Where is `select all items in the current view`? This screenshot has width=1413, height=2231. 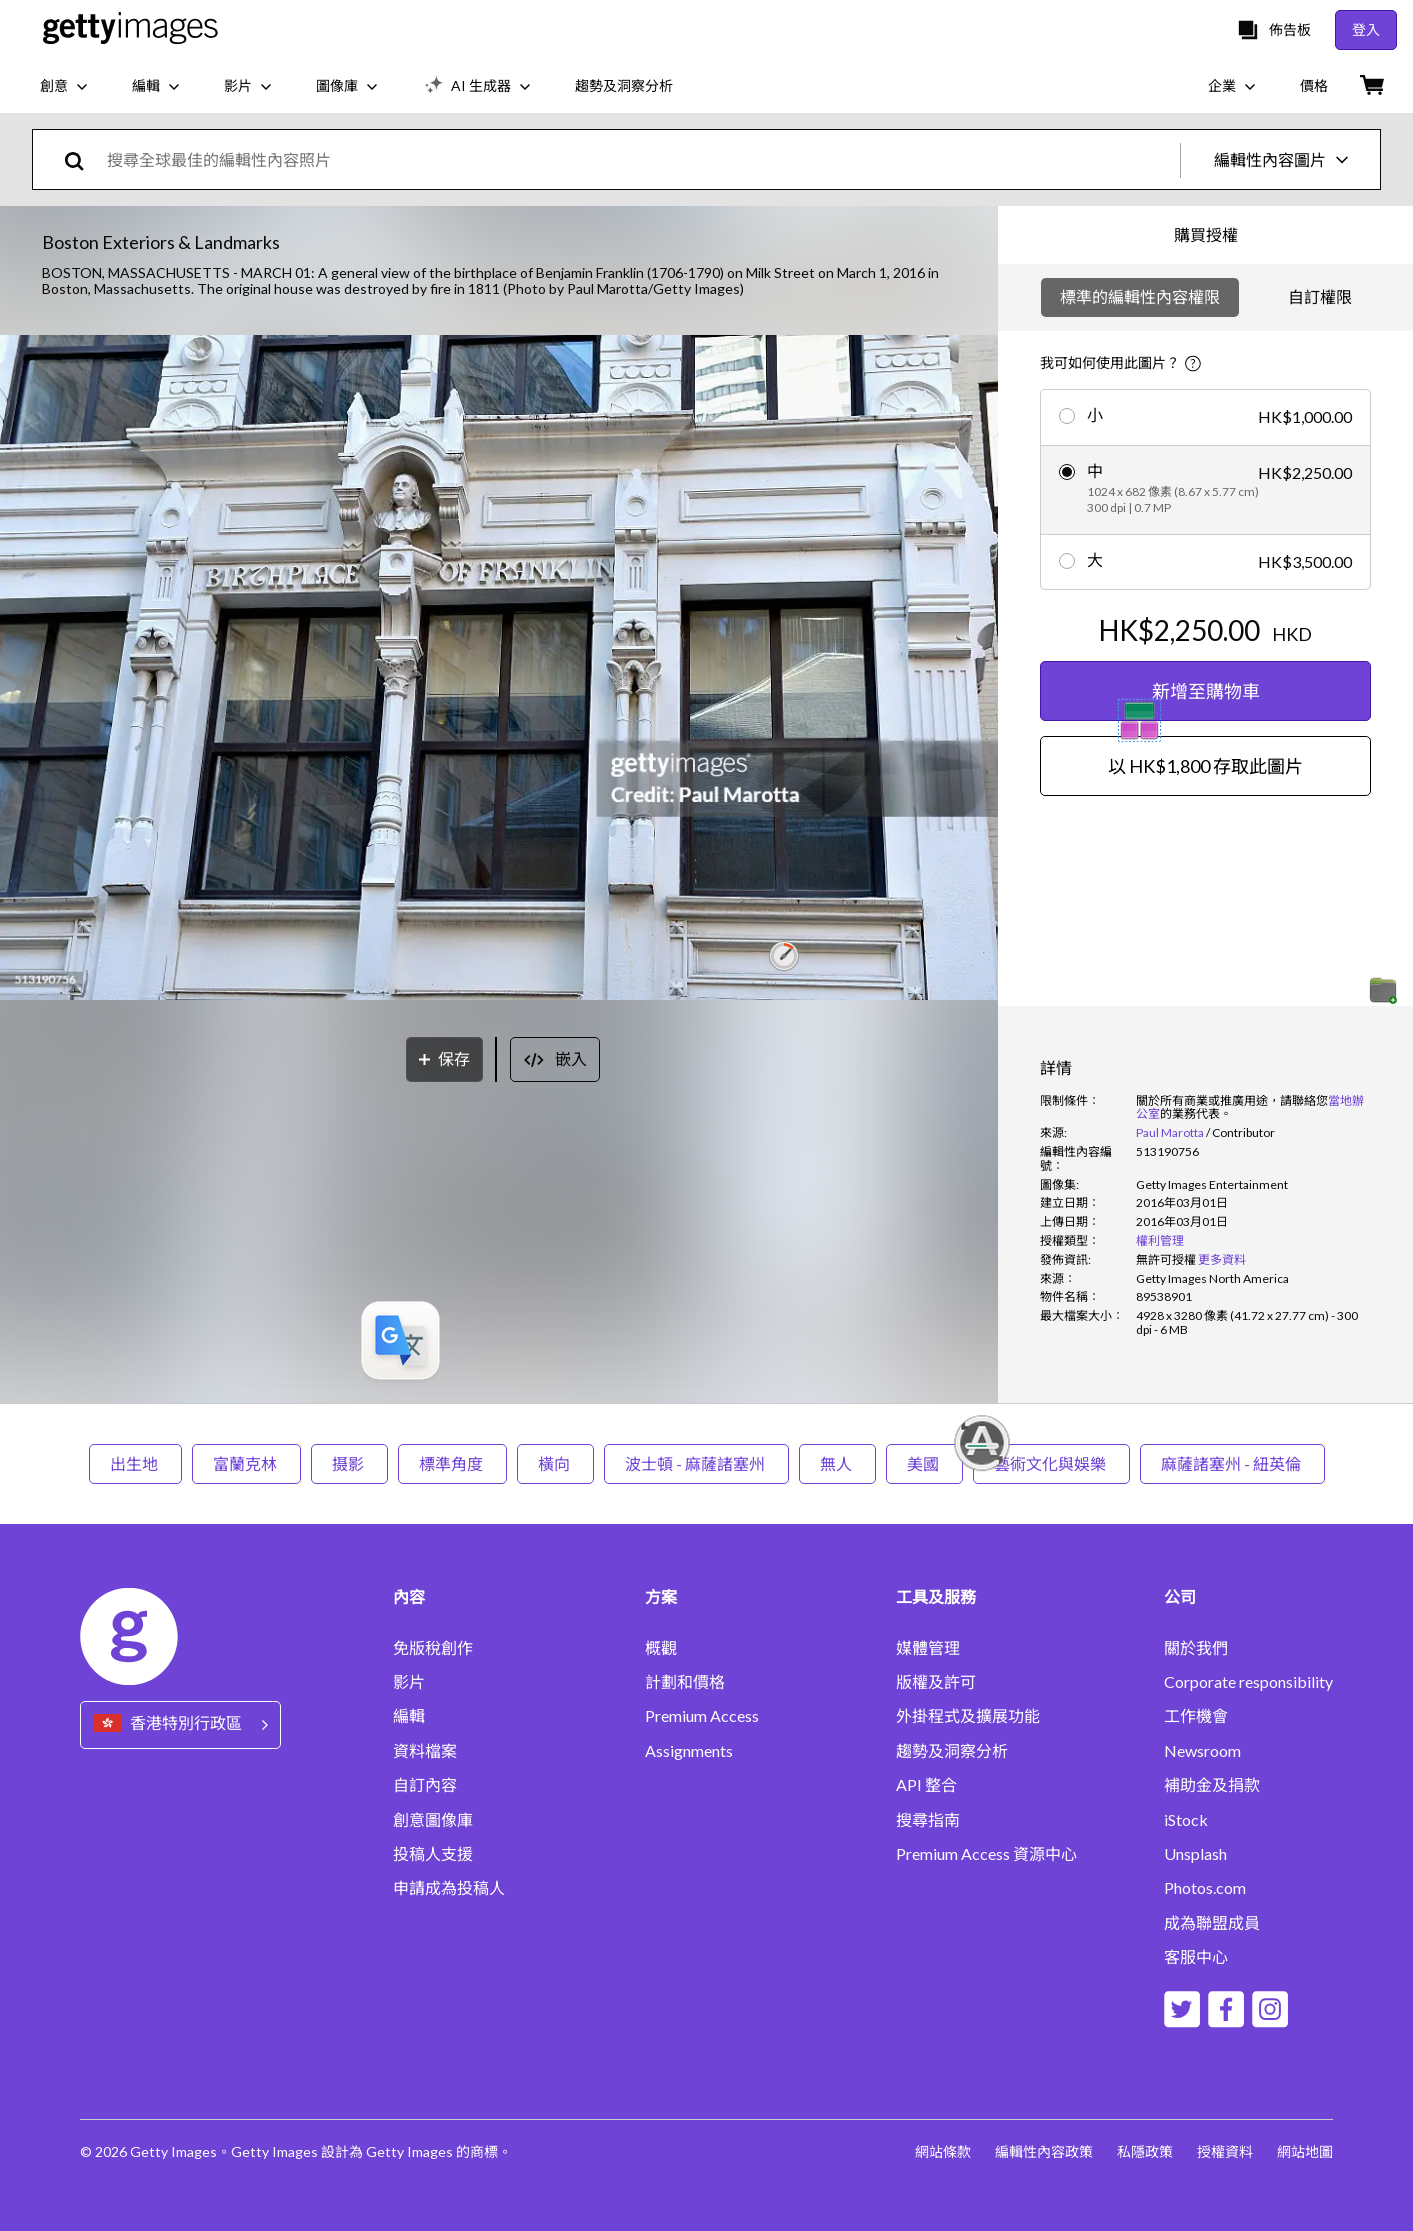 select all items in the current view is located at coordinates (1139, 720).